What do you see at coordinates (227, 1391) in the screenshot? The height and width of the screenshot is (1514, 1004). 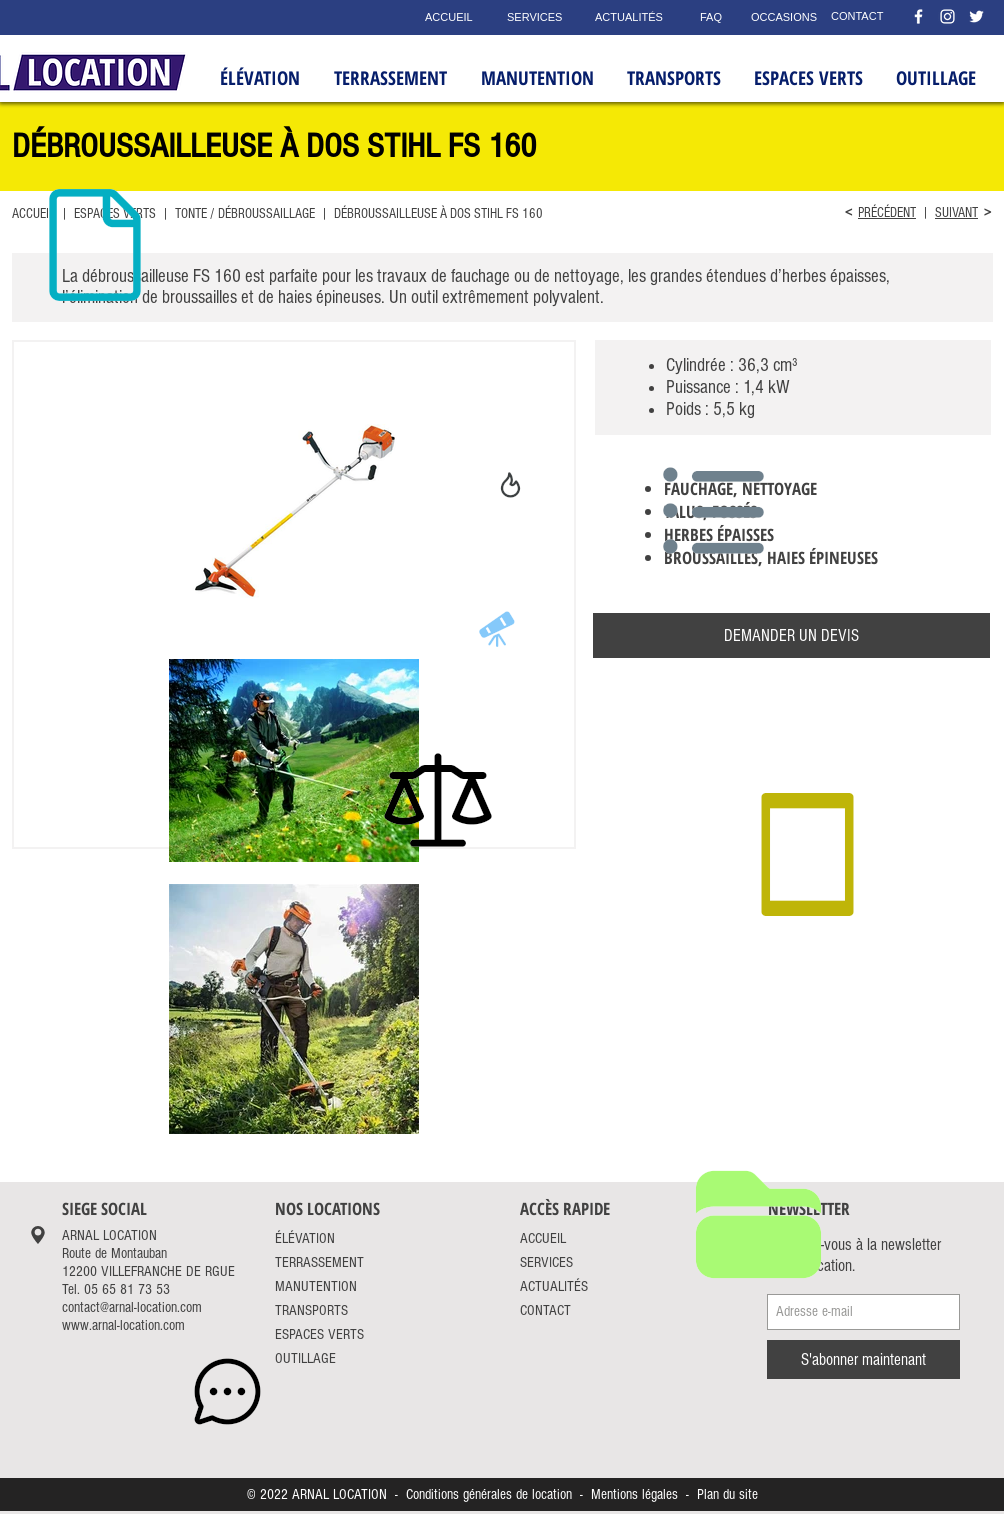 I see `open chat or messaging` at bounding box center [227, 1391].